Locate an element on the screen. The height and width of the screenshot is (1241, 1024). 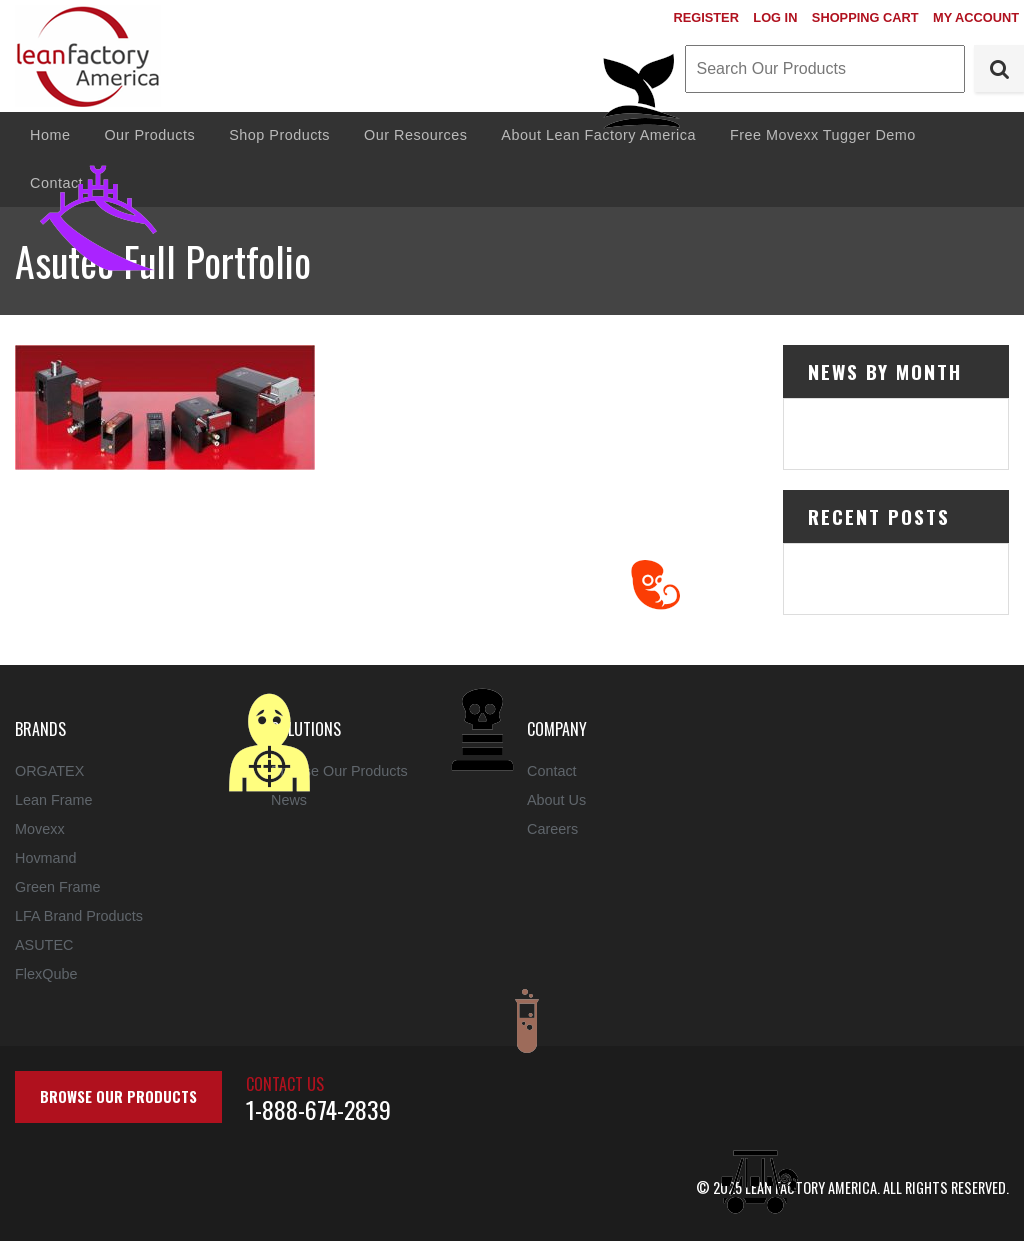
view fortified settlement or stronghold location is located at coordinates (98, 215).